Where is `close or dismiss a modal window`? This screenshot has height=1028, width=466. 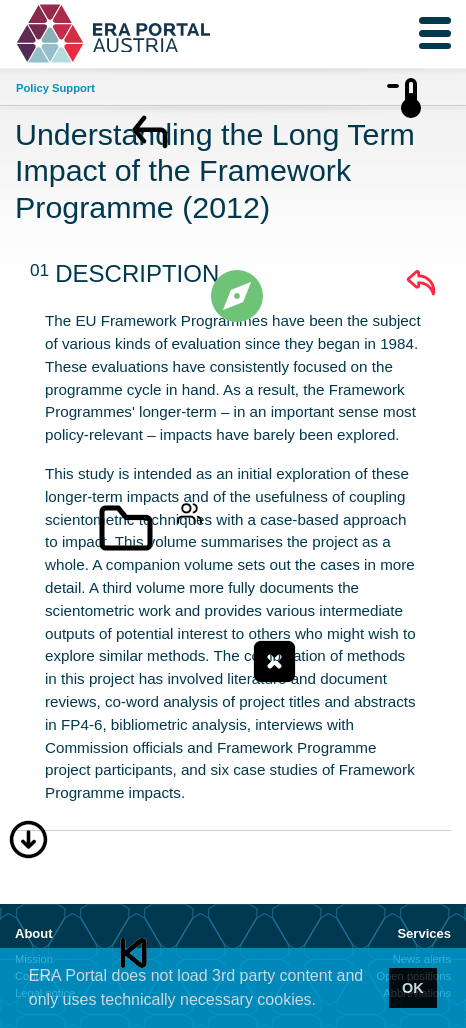
close or dismiss a modal window is located at coordinates (274, 661).